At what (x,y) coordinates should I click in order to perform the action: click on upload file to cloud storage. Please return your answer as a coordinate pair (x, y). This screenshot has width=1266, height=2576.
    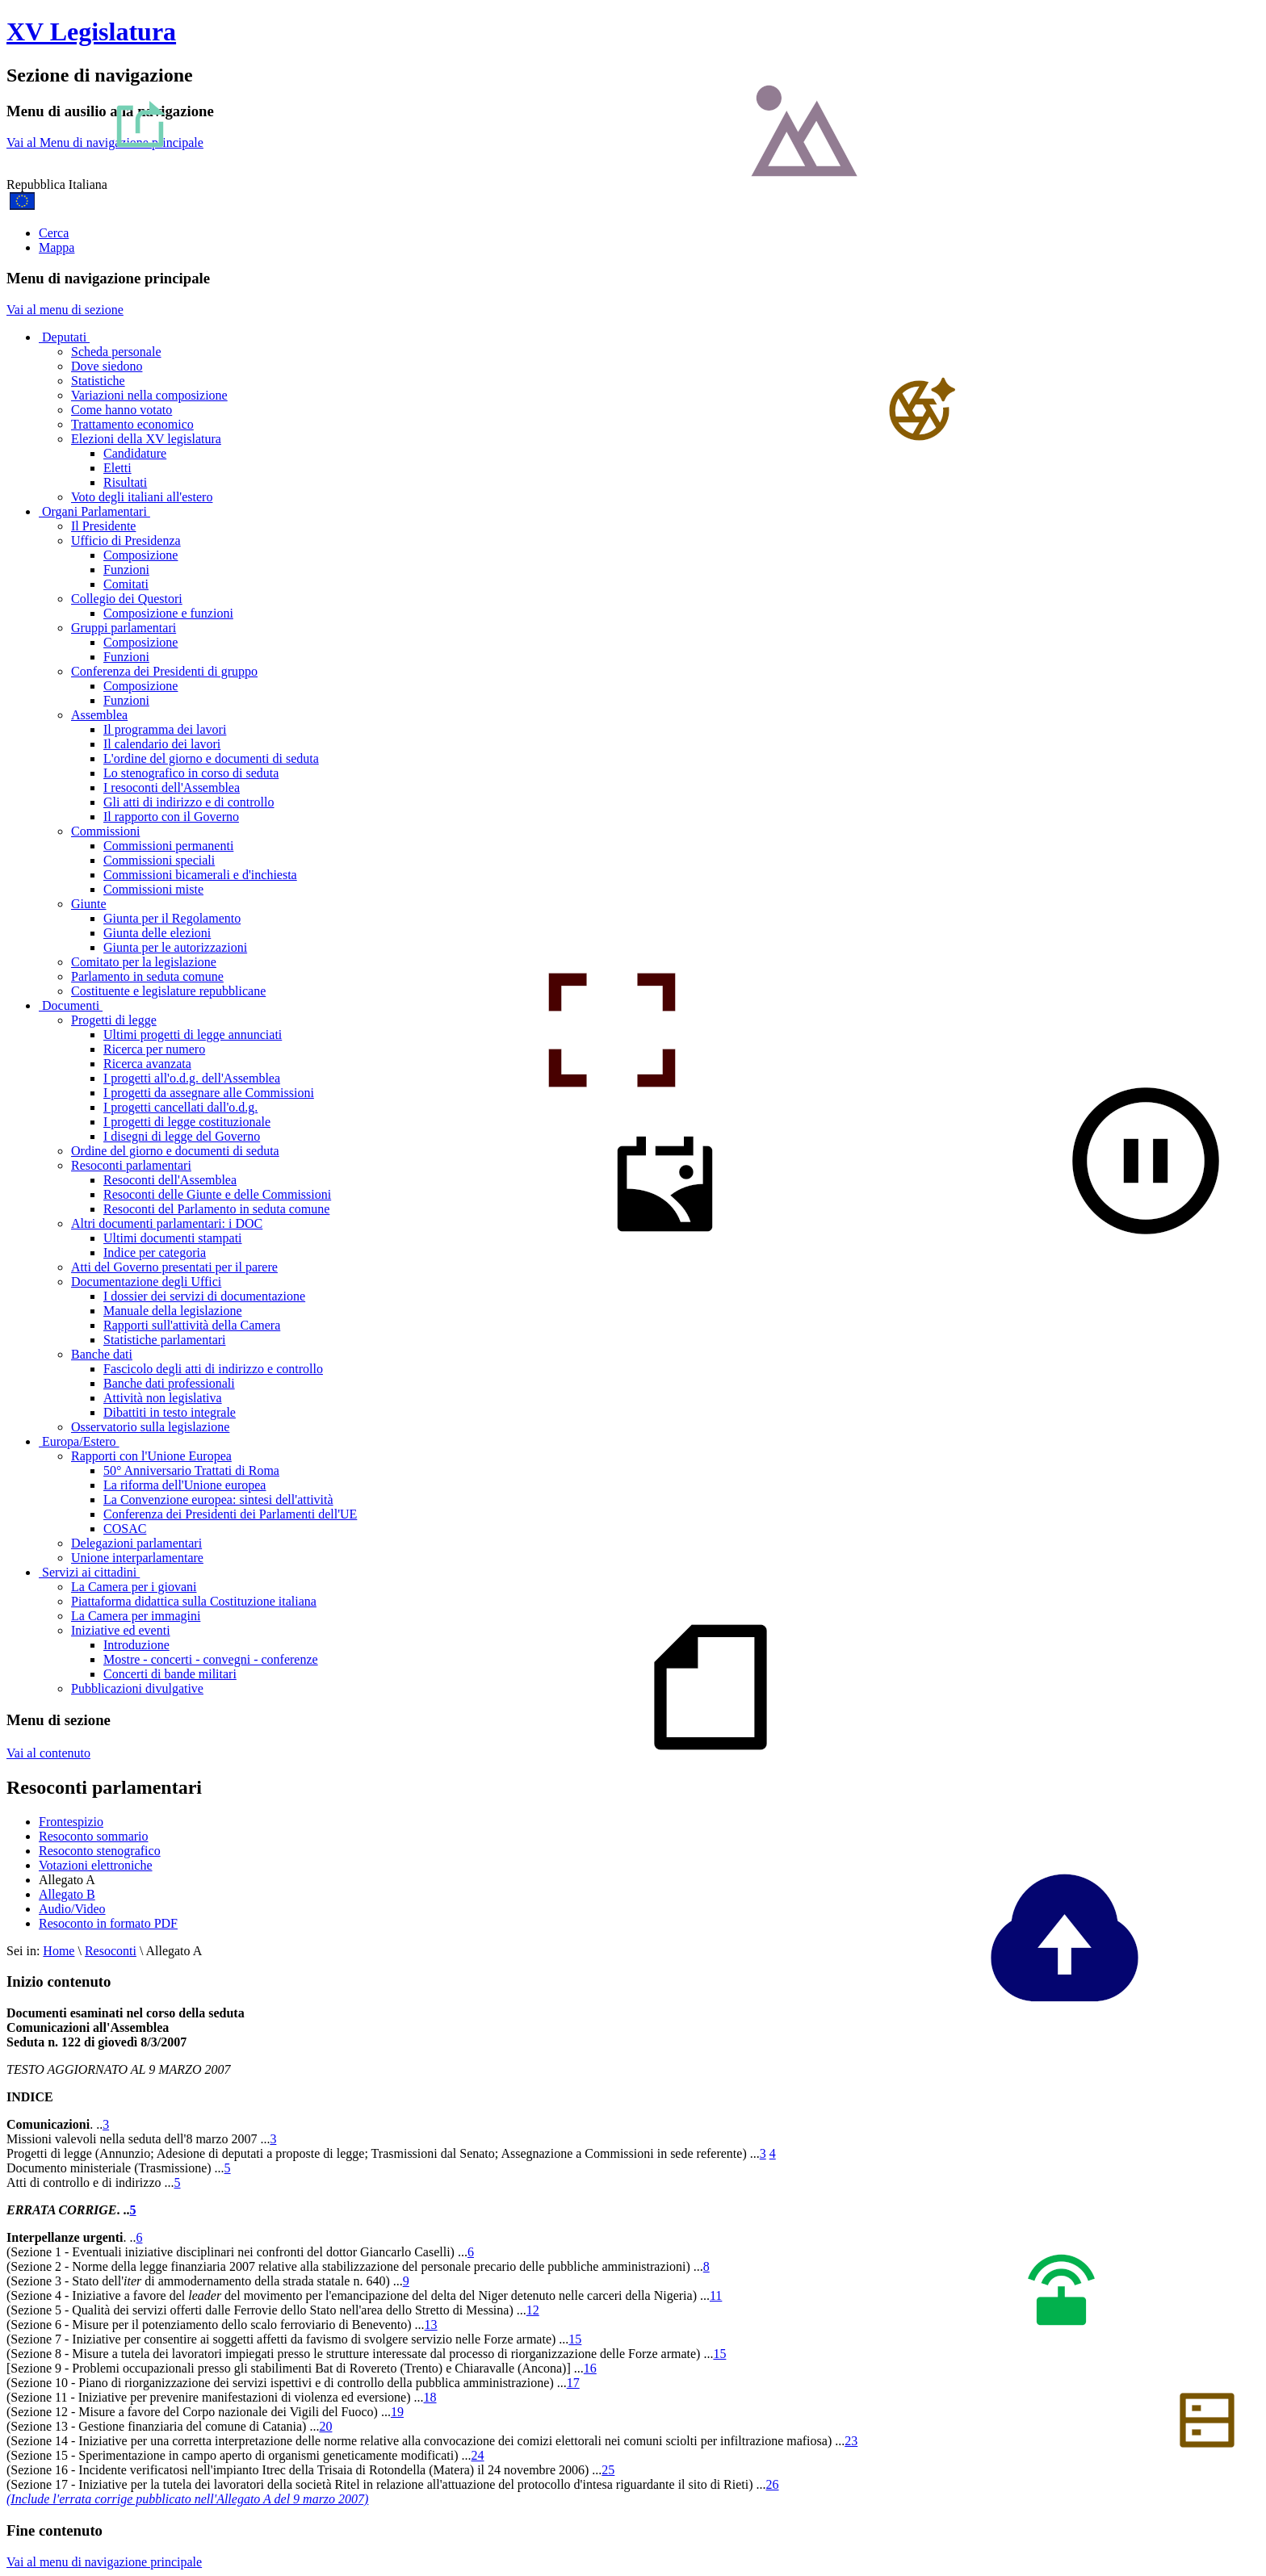
    Looking at the image, I should click on (1064, 1941).